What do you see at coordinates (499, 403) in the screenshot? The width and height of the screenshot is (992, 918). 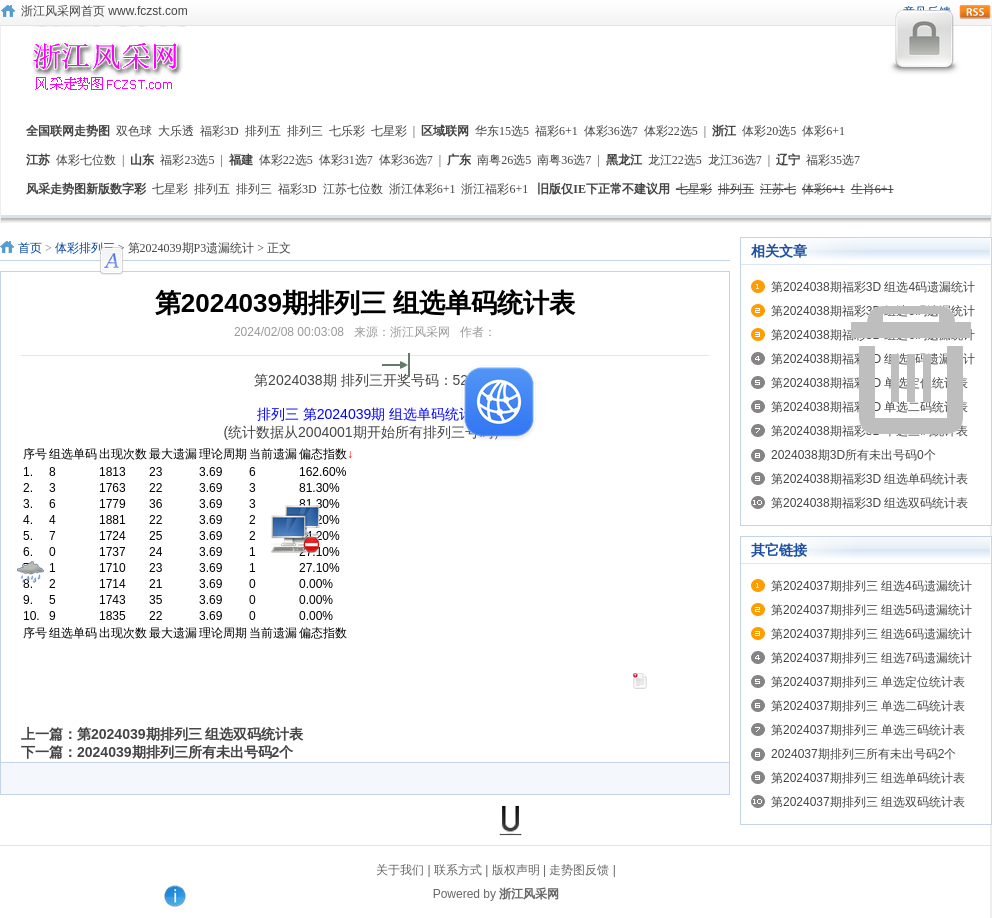 I see `manage web apps and browser-based applications` at bounding box center [499, 403].